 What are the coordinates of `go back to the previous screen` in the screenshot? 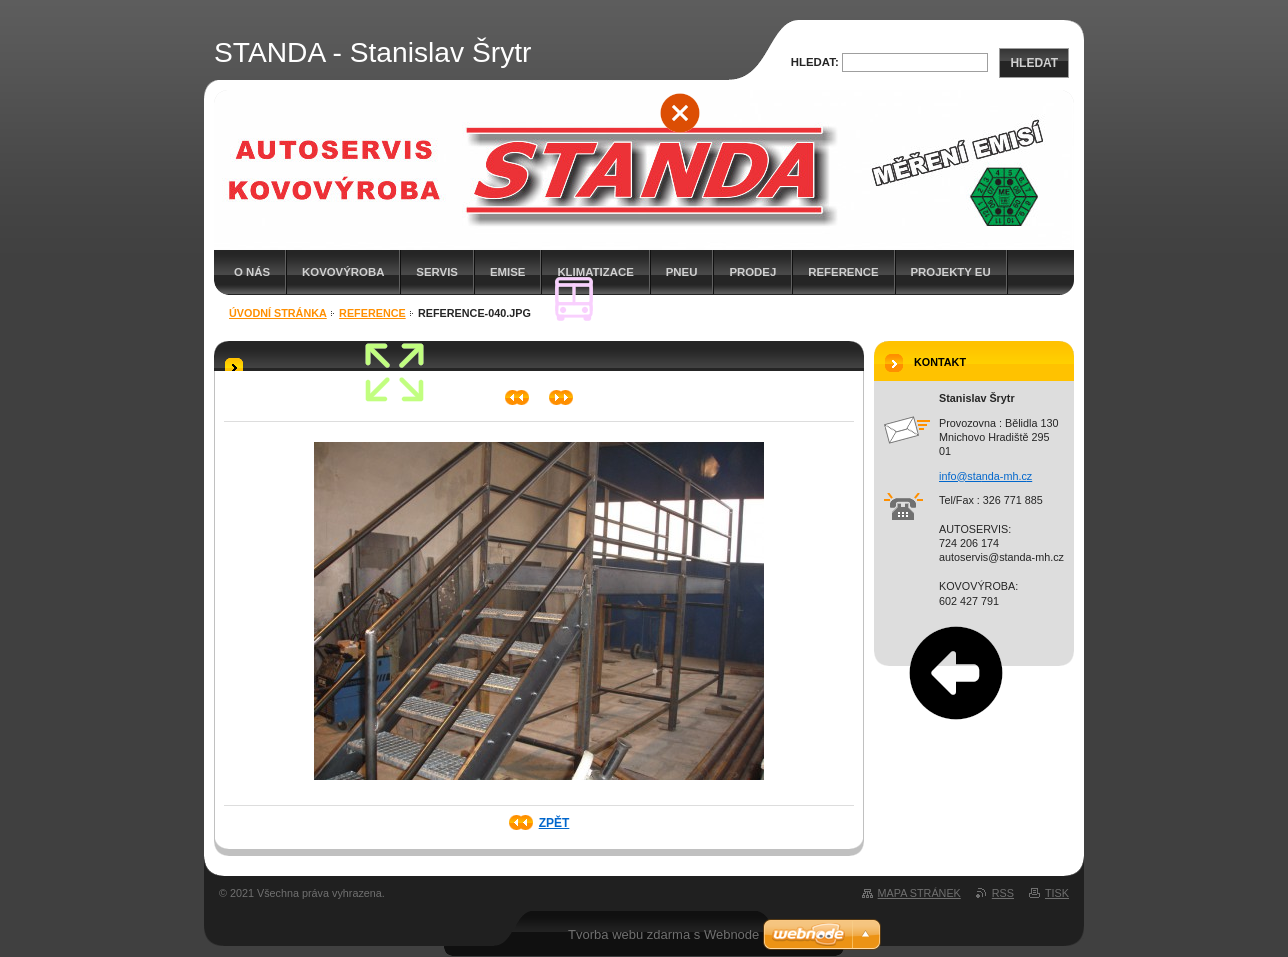 It's located at (956, 673).